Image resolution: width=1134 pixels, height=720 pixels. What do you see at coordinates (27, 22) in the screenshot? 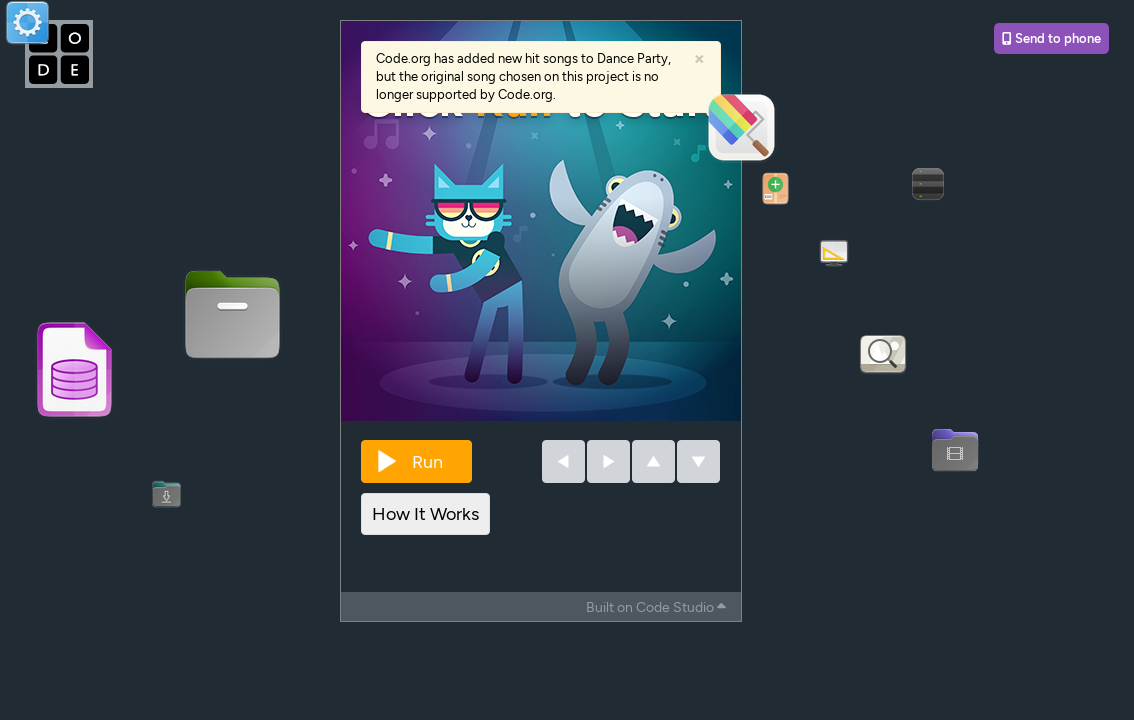
I see `windows executable file type indicator` at bounding box center [27, 22].